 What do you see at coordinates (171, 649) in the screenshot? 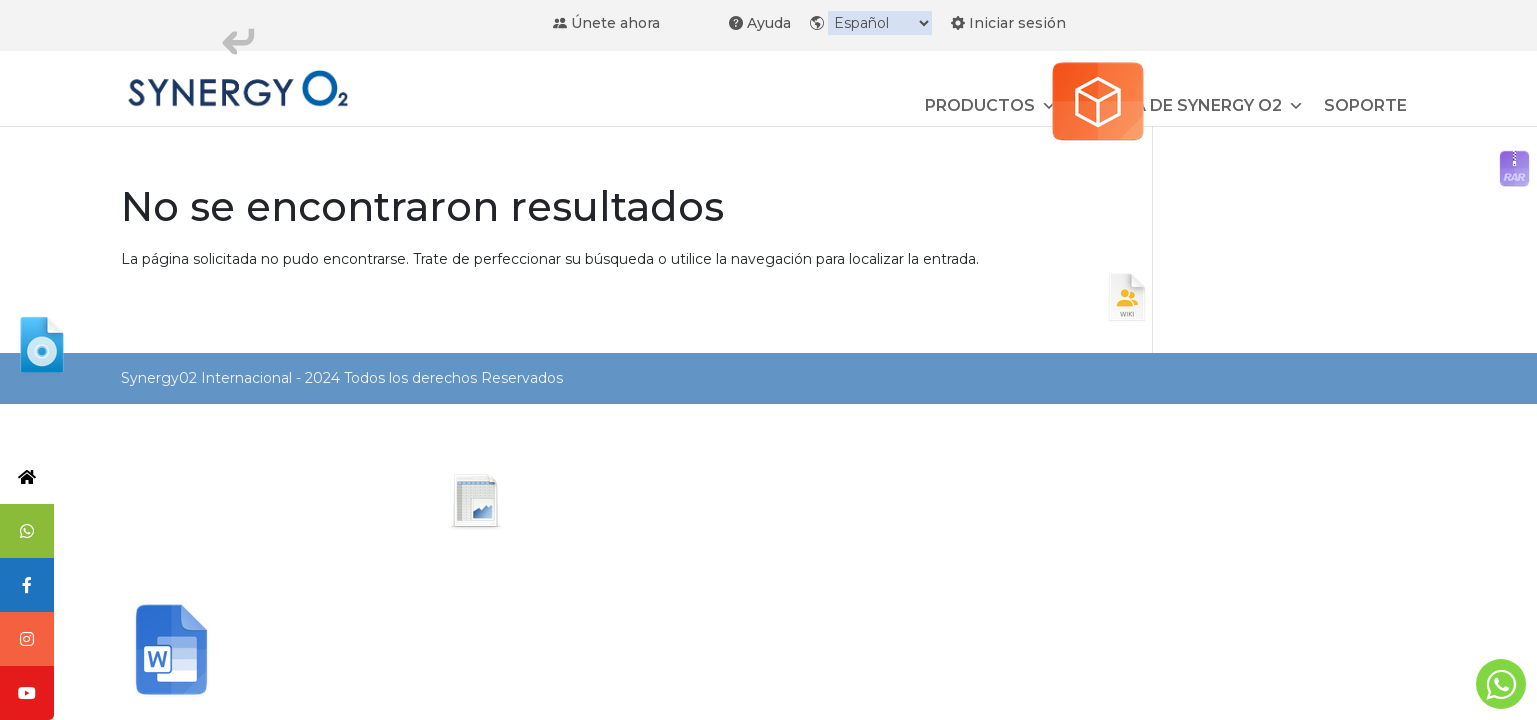
I see `microsoft word document file` at bounding box center [171, 649].